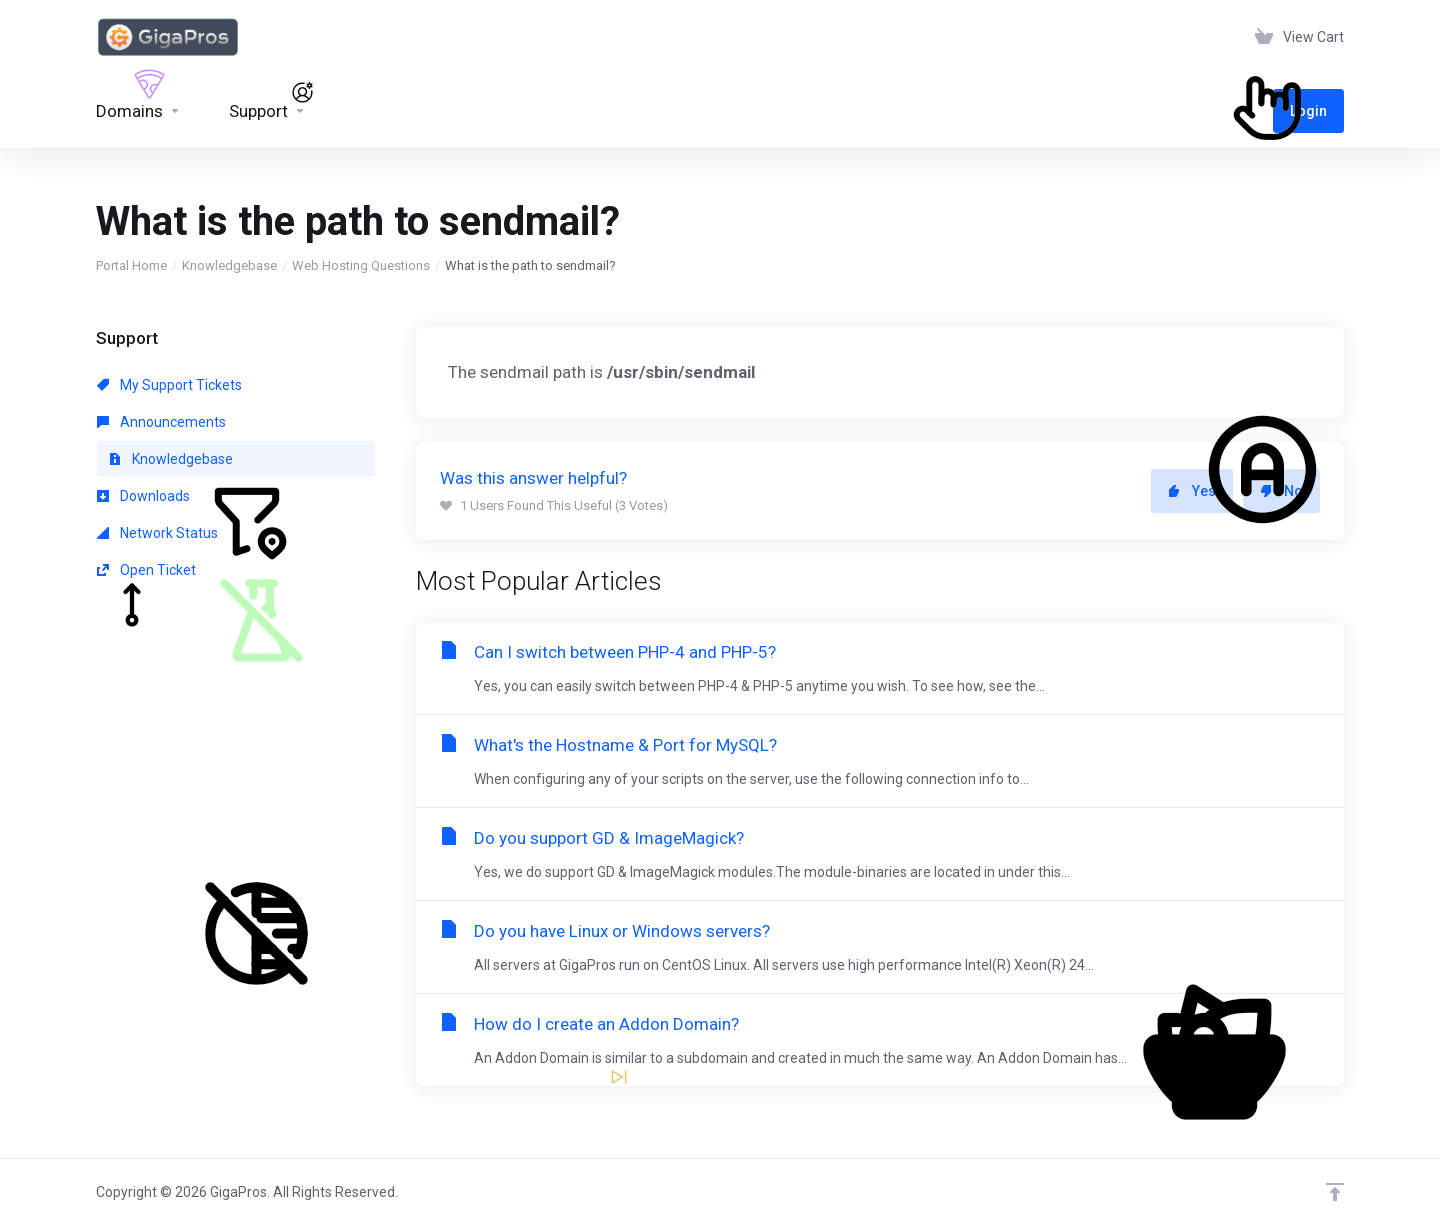 Image resolution: width=1440 pixels, height=1225 pixels. I want to click on disable experimental features, so click(261, 620).